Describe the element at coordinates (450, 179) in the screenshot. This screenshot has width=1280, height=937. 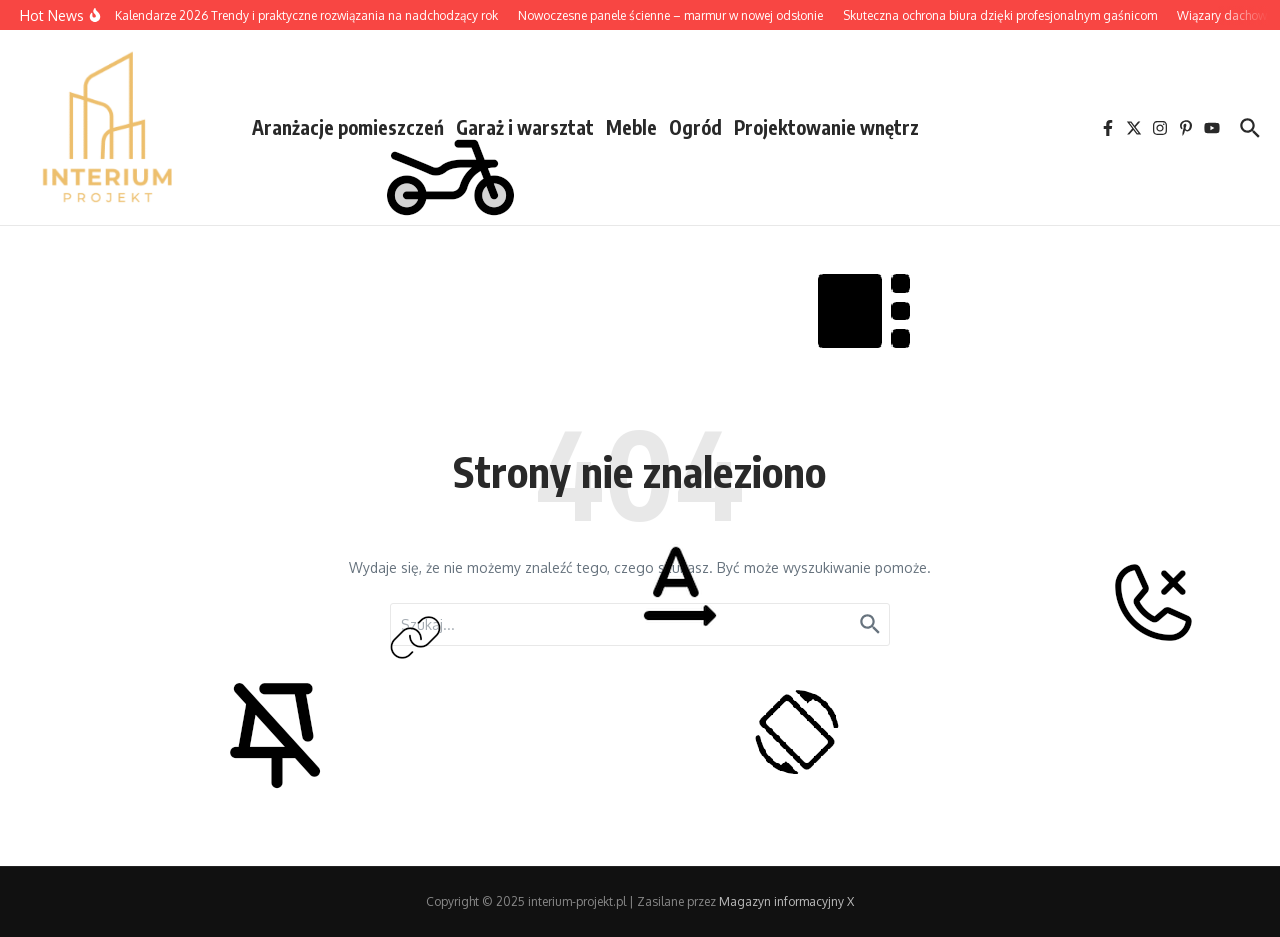
I see `select motorcycle as vehicle type` at that location.